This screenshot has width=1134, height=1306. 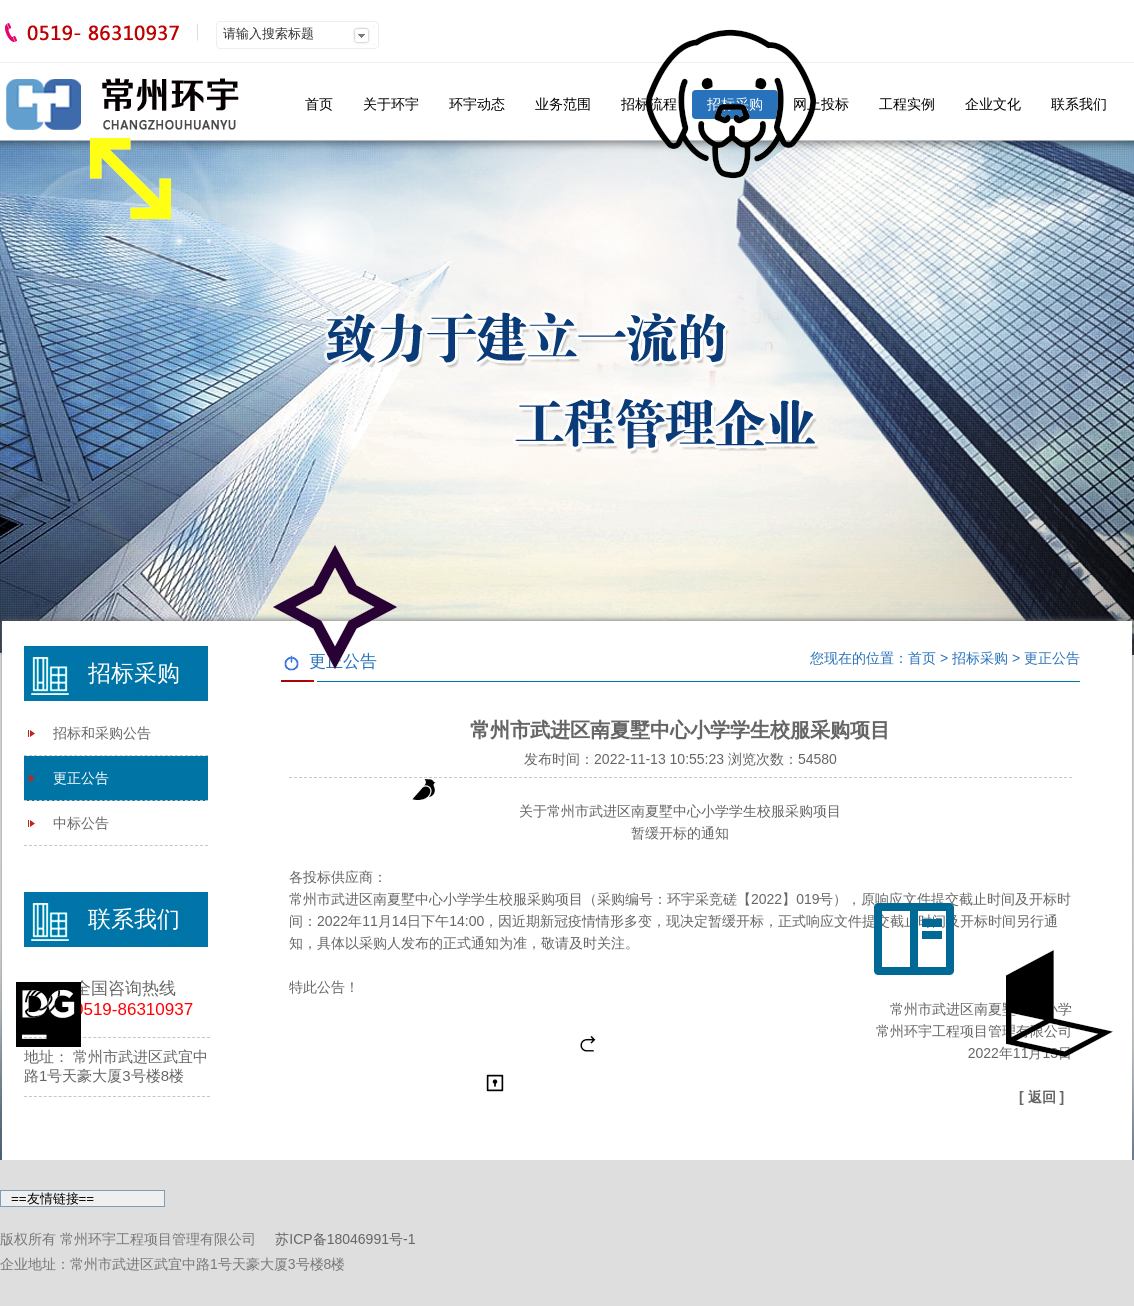 I want to click on redo last action, so click(x=587, y=1044).